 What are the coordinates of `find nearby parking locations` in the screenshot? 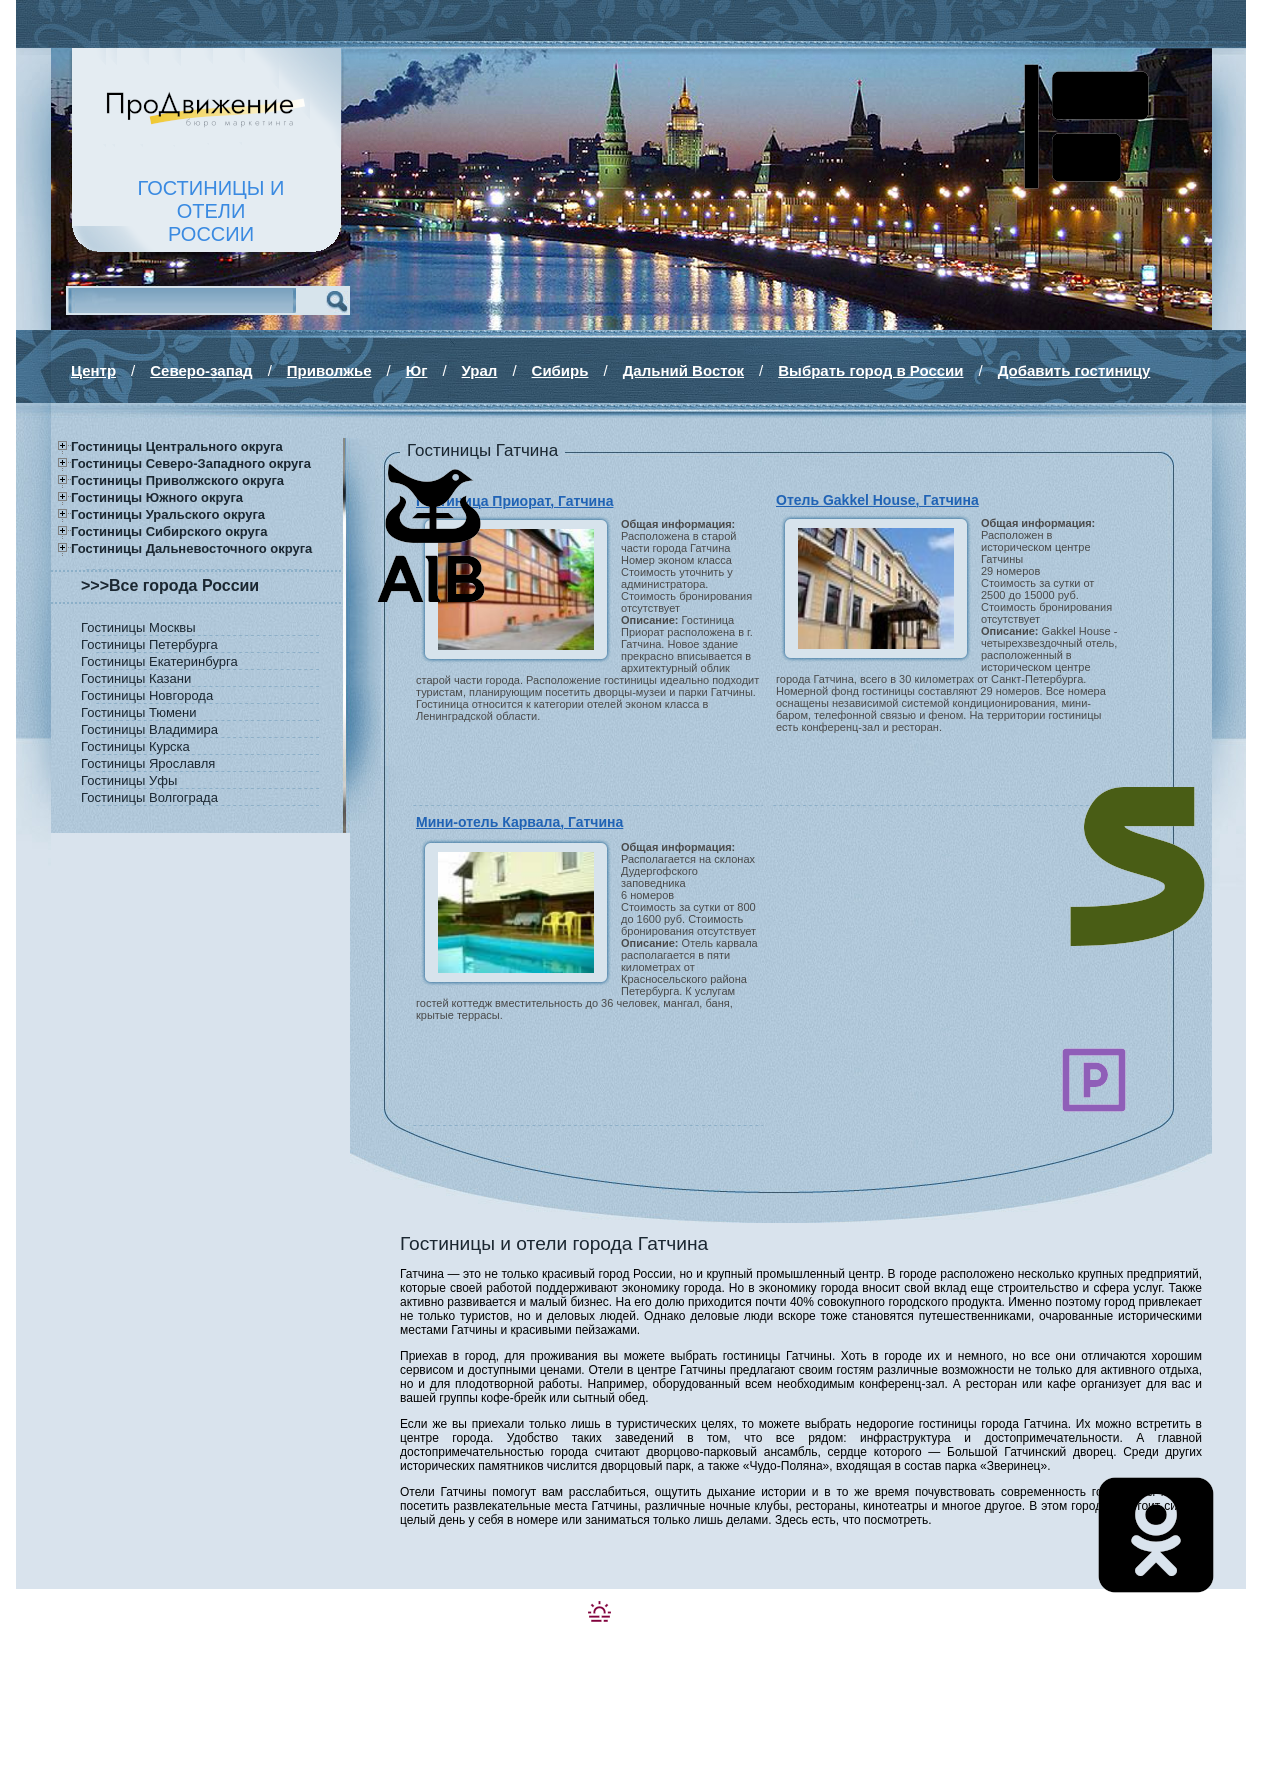 It's located at (1094, 1080).